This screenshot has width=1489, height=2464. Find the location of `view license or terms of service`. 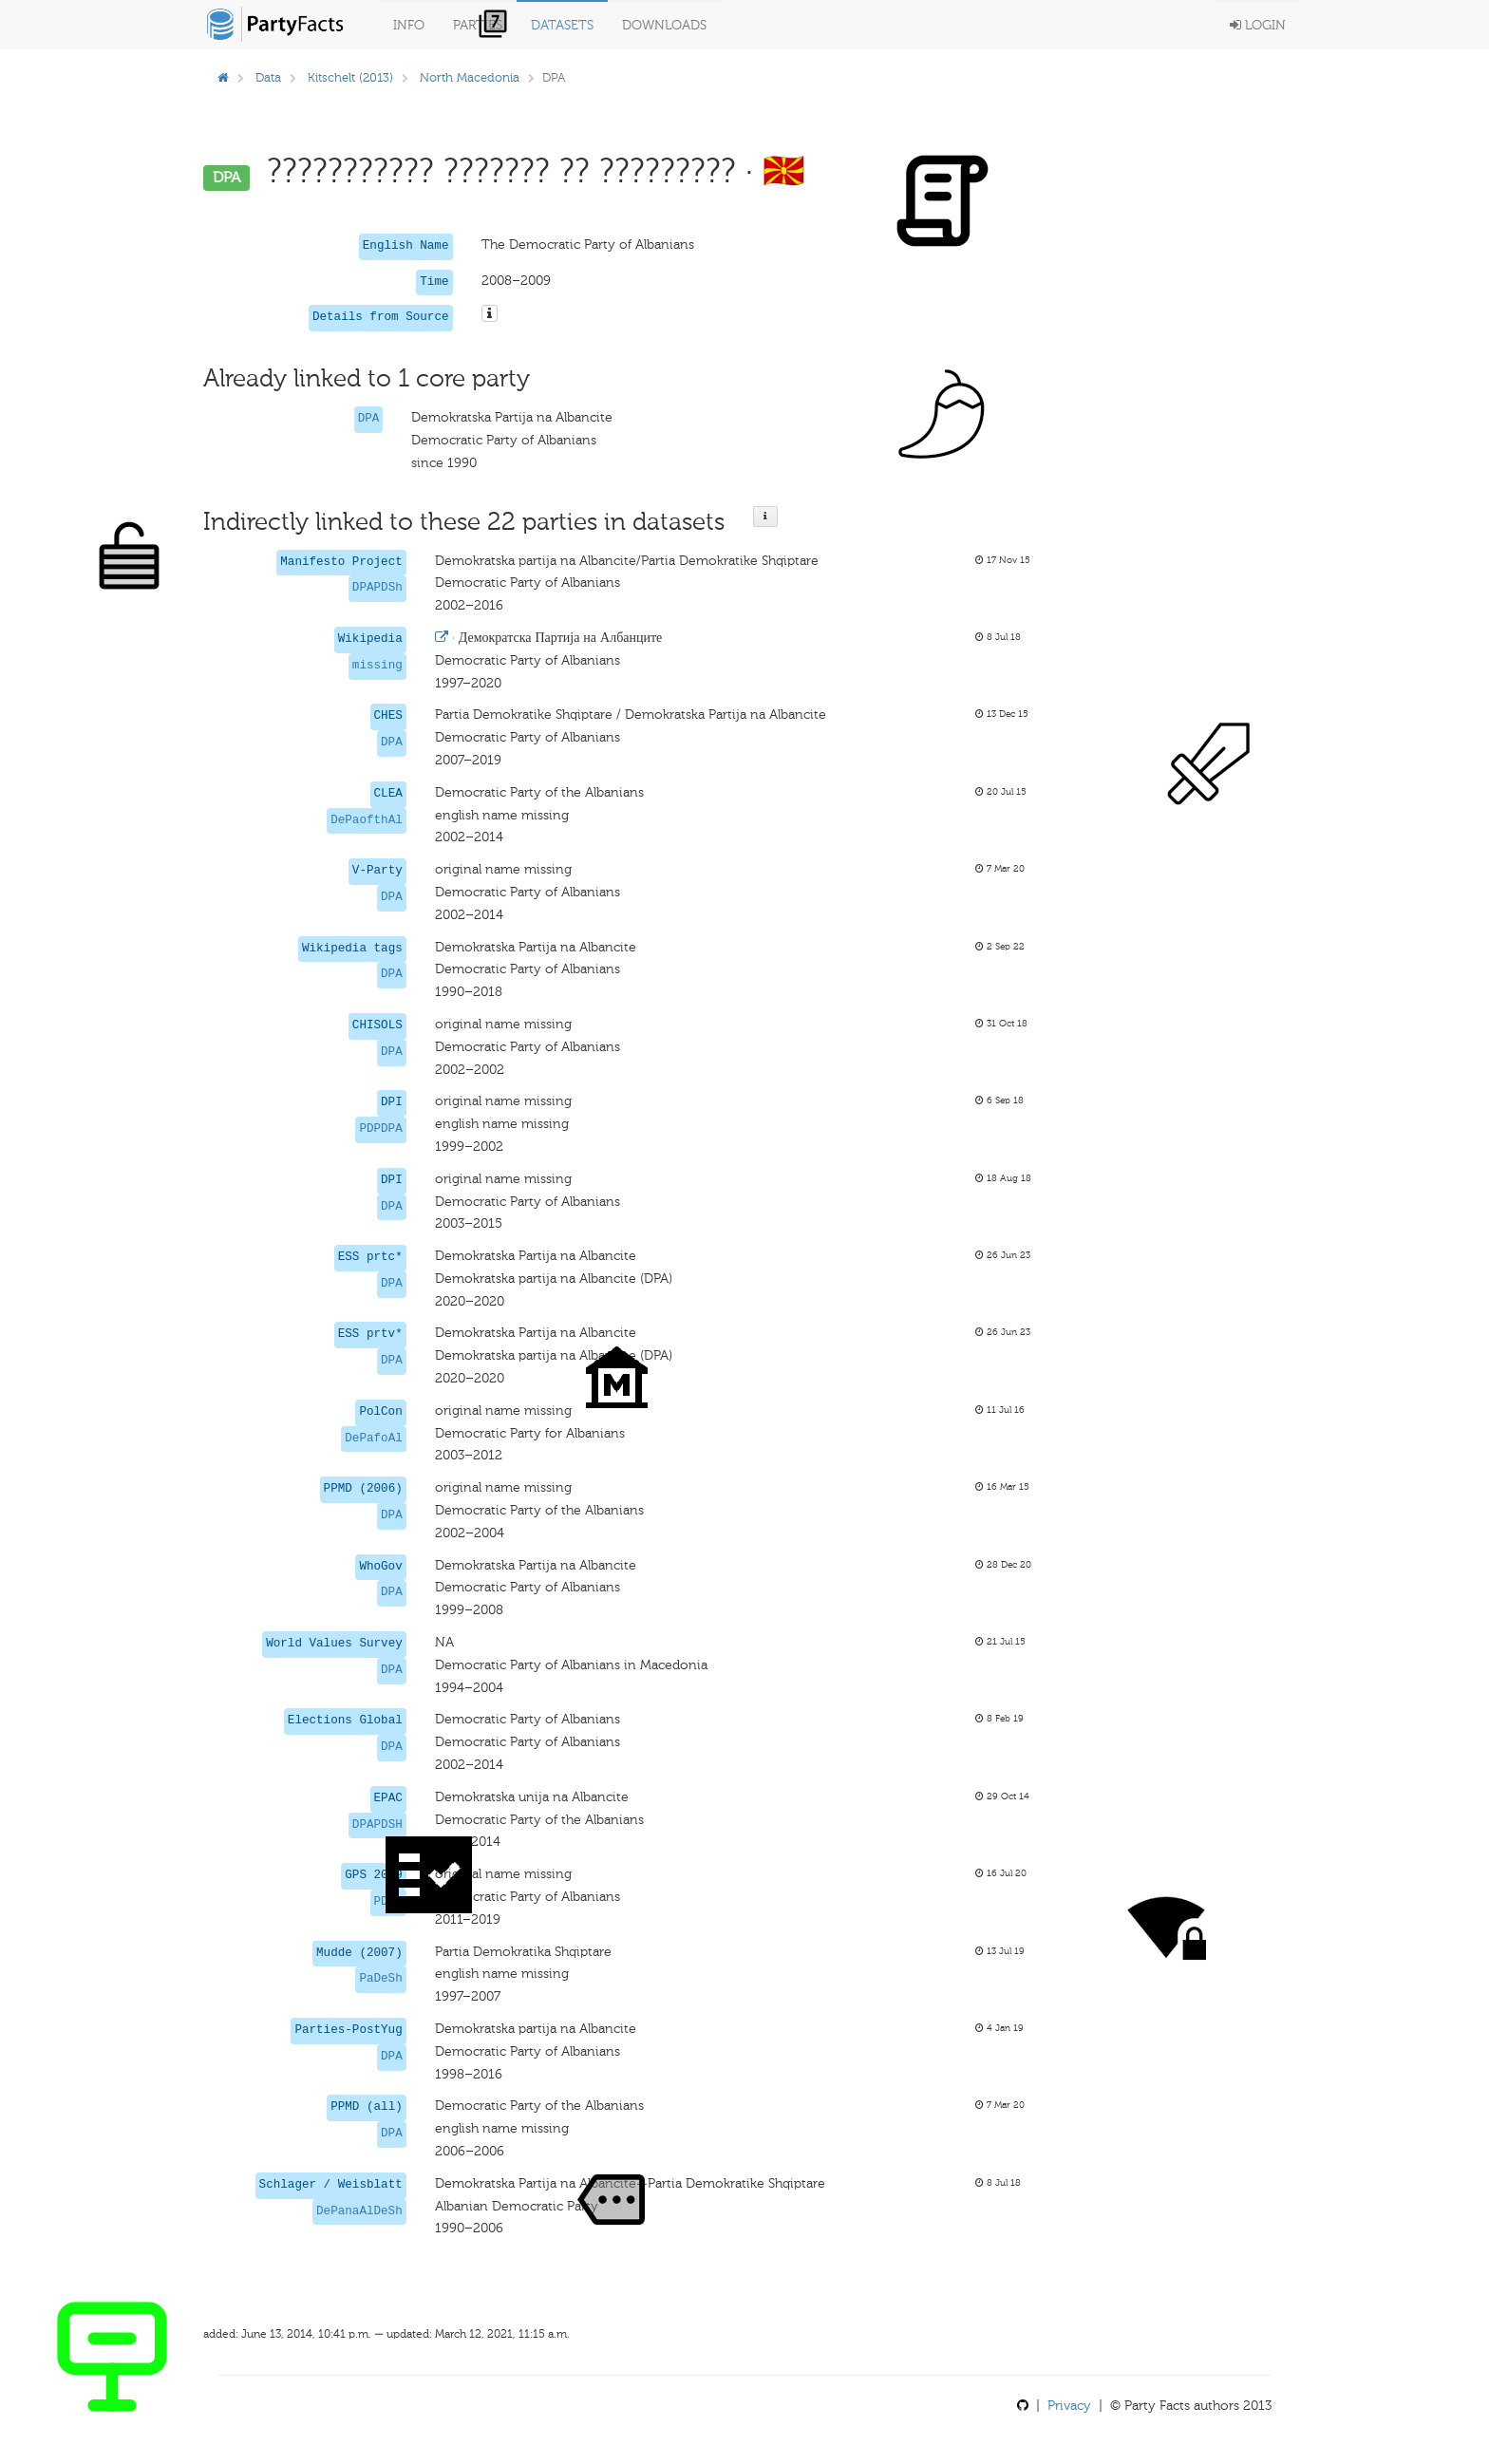

view license or terms of service is located at coordinates (942, 200).